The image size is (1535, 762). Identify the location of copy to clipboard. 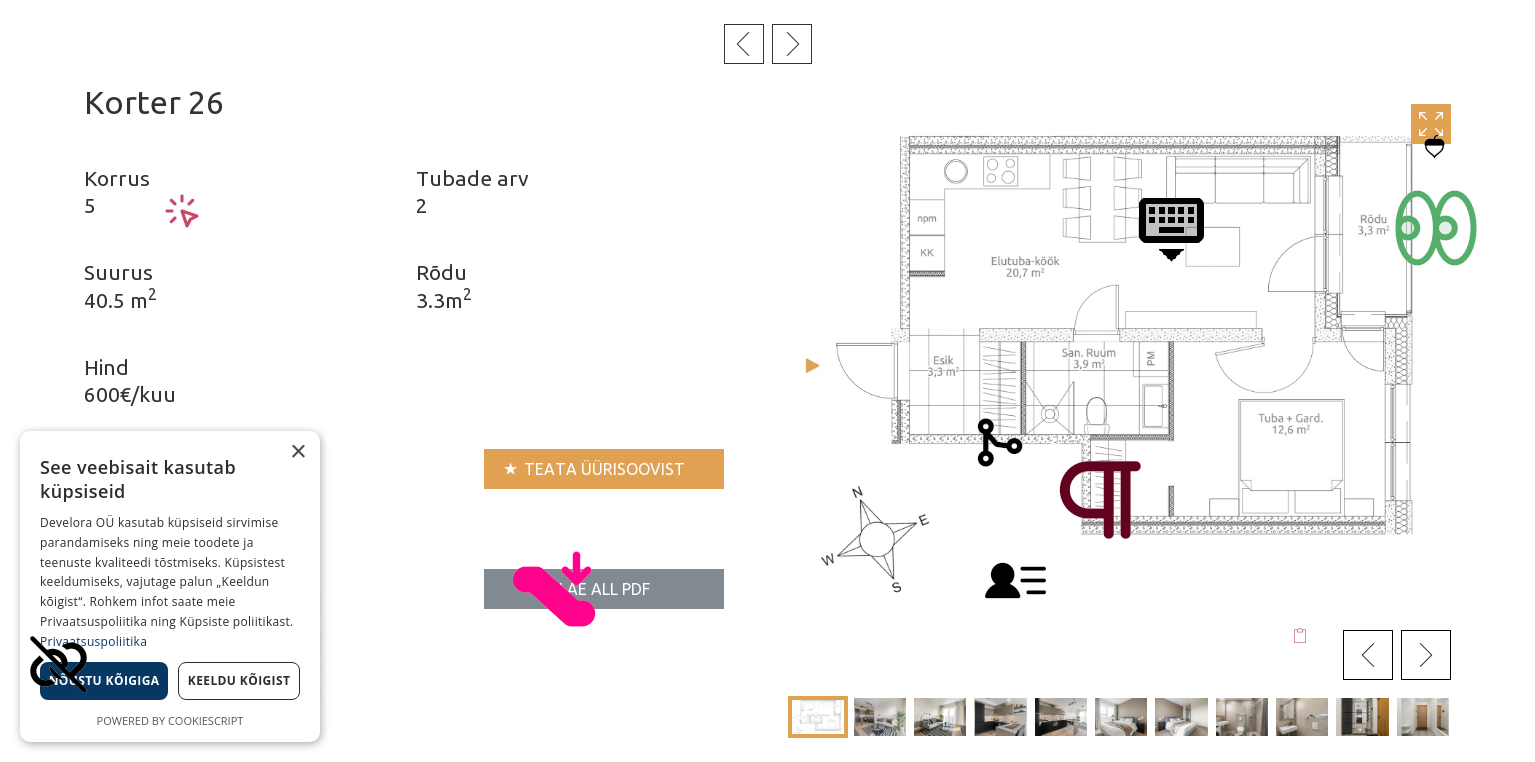
(1300, 636).